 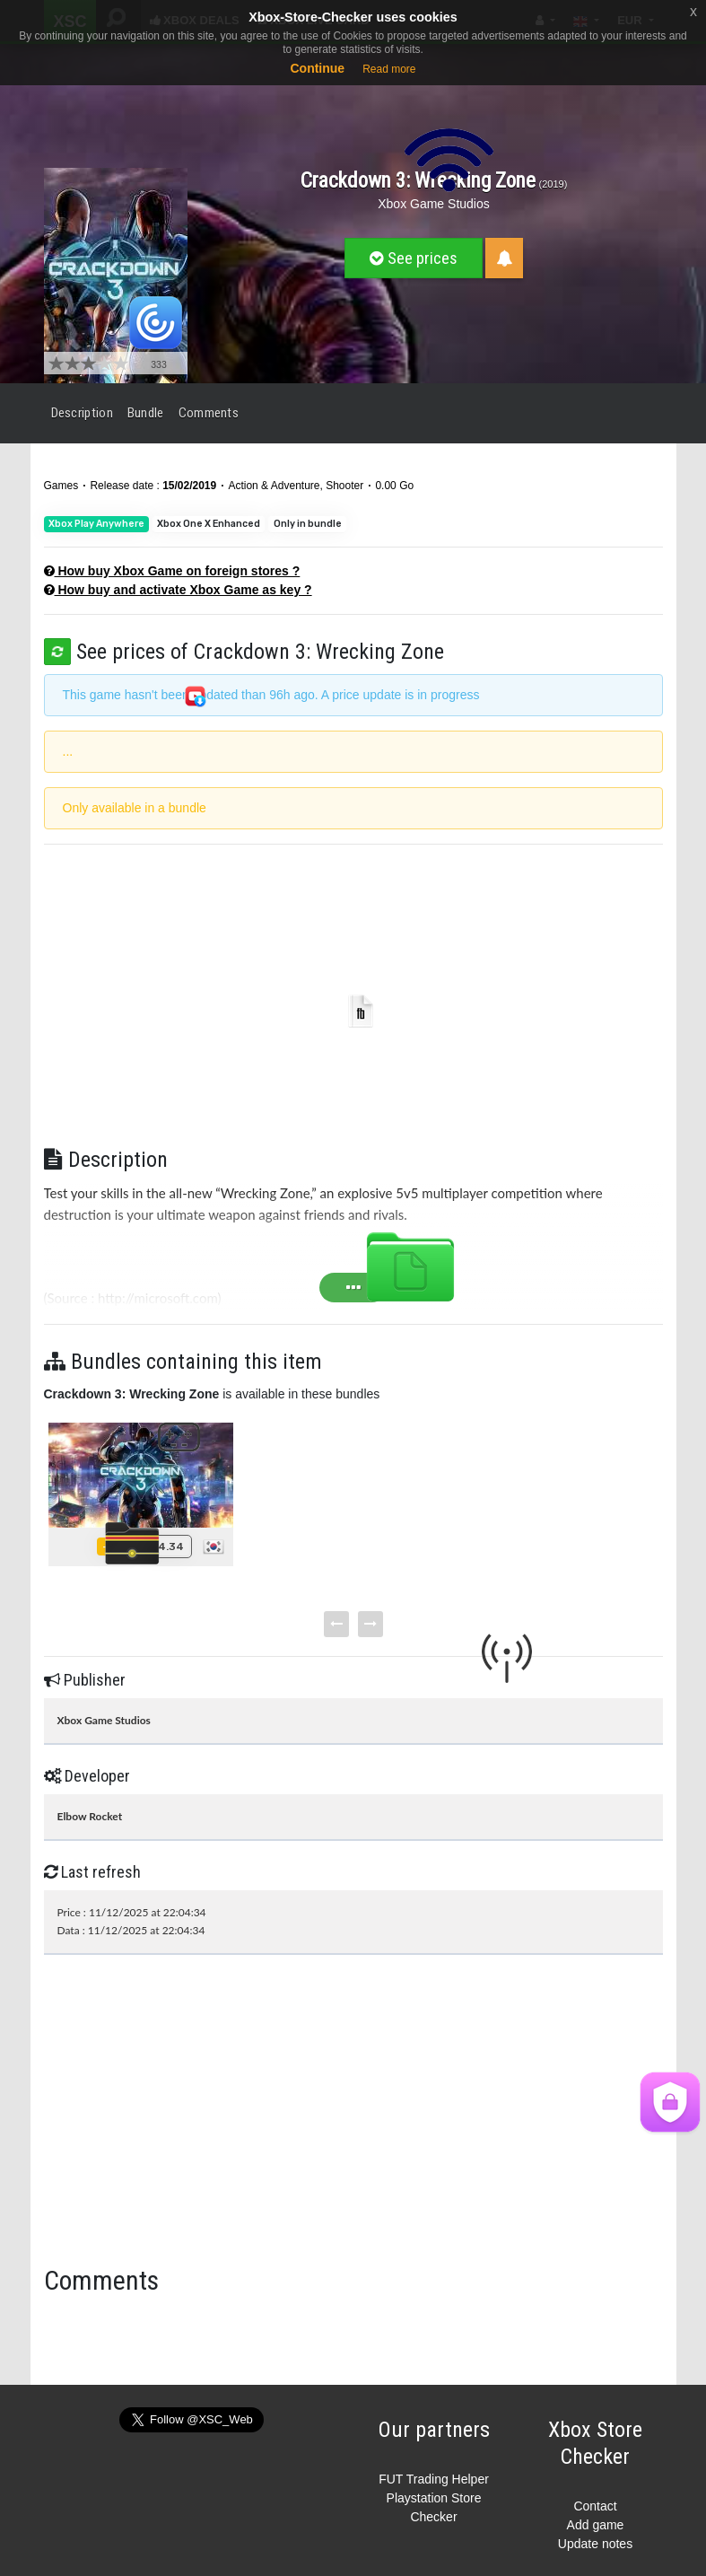 What do you see at coordinates (670, 2102) in the screenshot?
I see `open ente auth two-factor authentication app` at bounding box center [670, 2102].